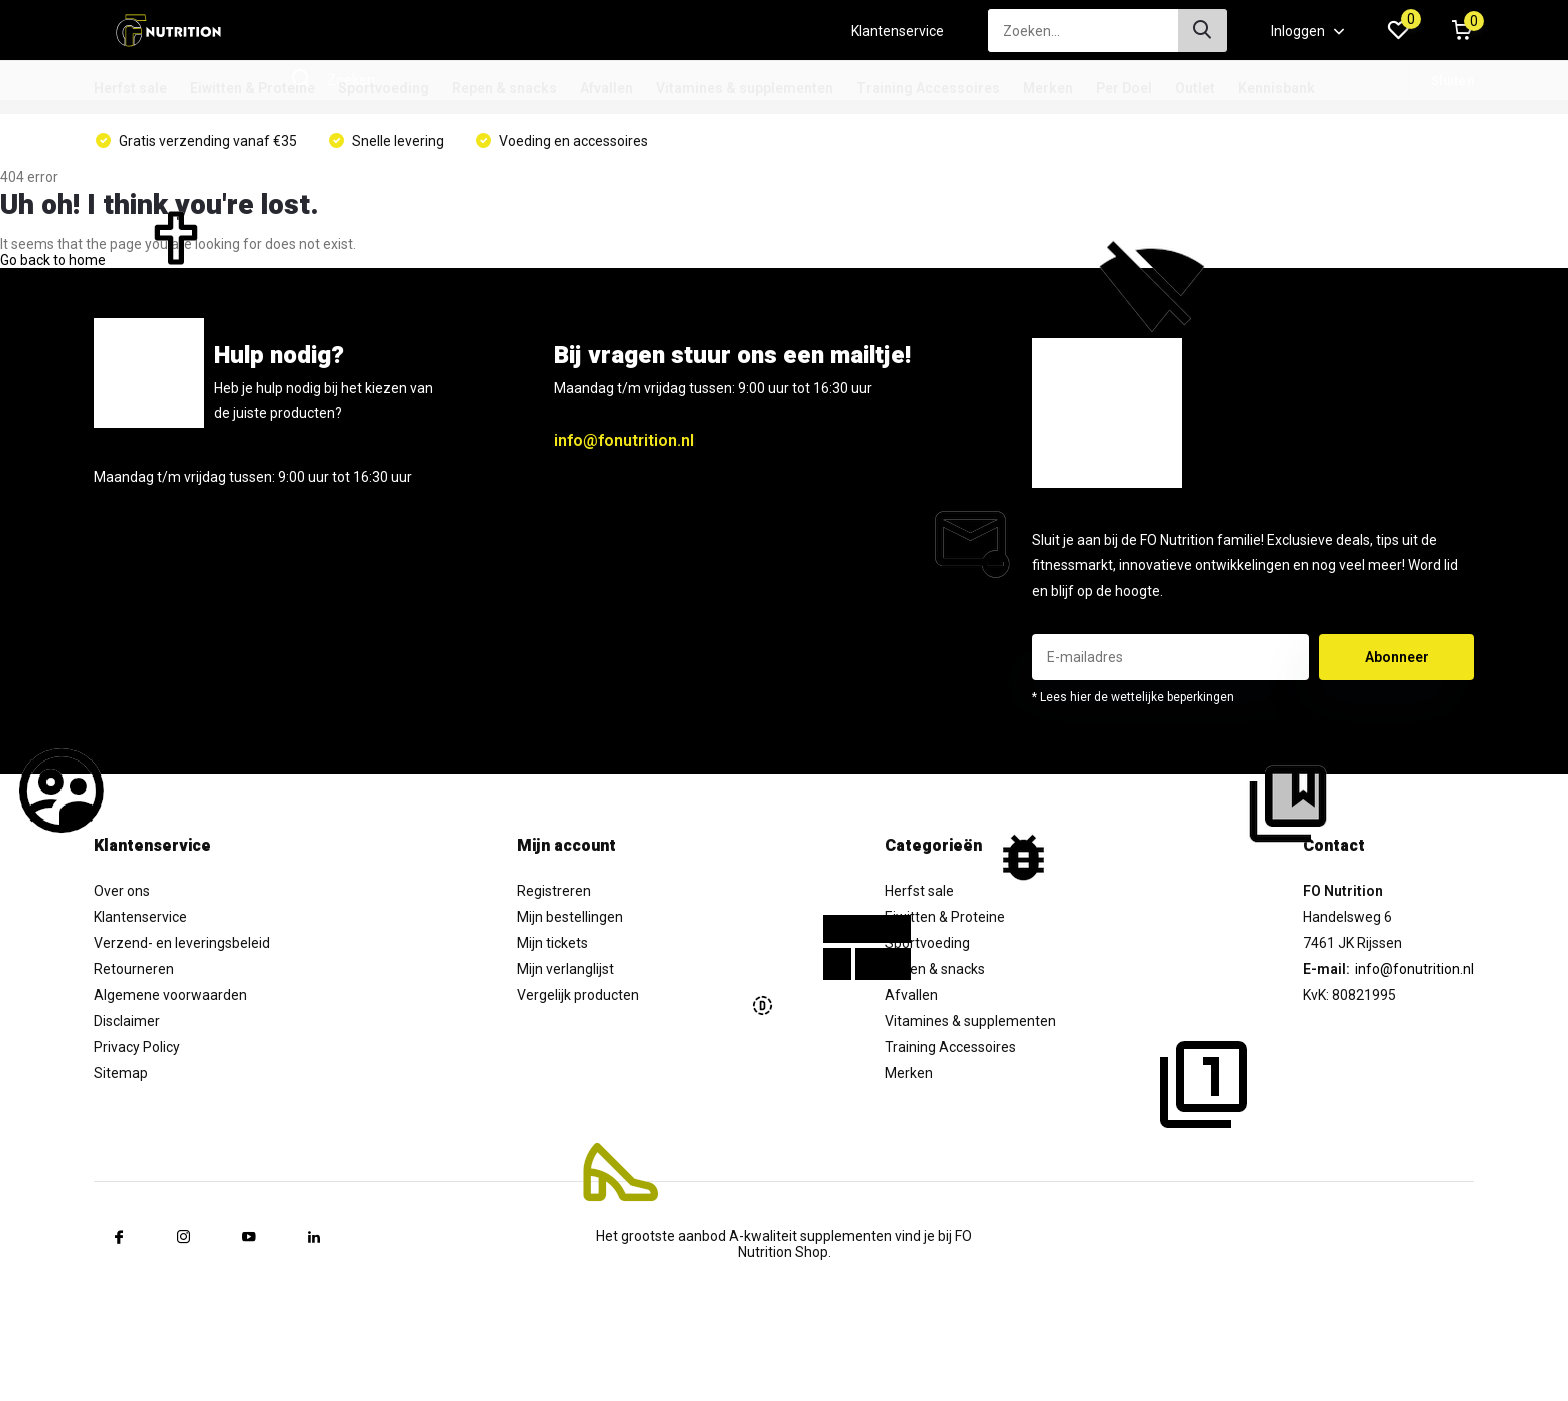 This screenshot has height=1401, width=1568. What do you see at coordinates (970, 546) in the screenshot?
I see `unsubscribe from a mailing list` at bounding box center [970, 546].